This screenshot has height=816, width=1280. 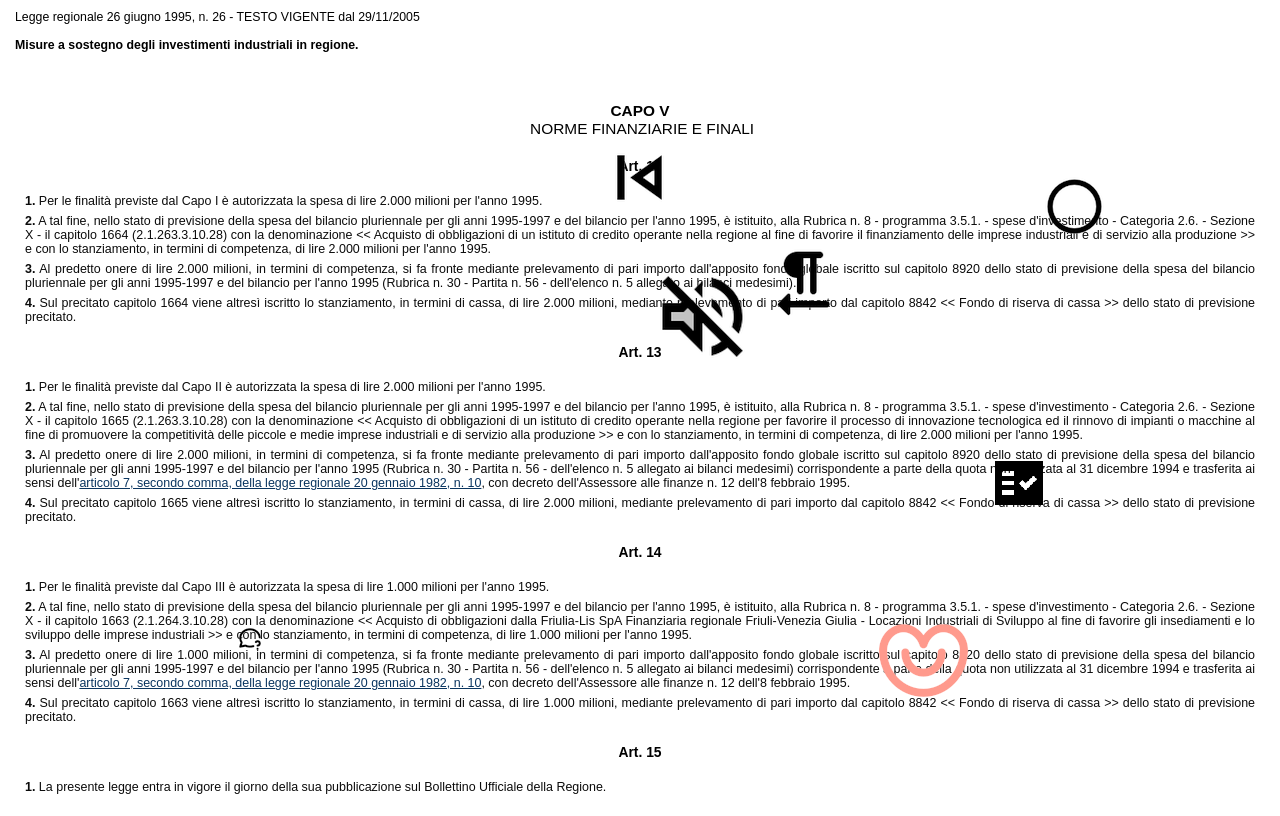 What do you see at coordinates (1019, 483) in the screenshot?
I see `verify or review checklist items` at bounding box center [1019, 483].